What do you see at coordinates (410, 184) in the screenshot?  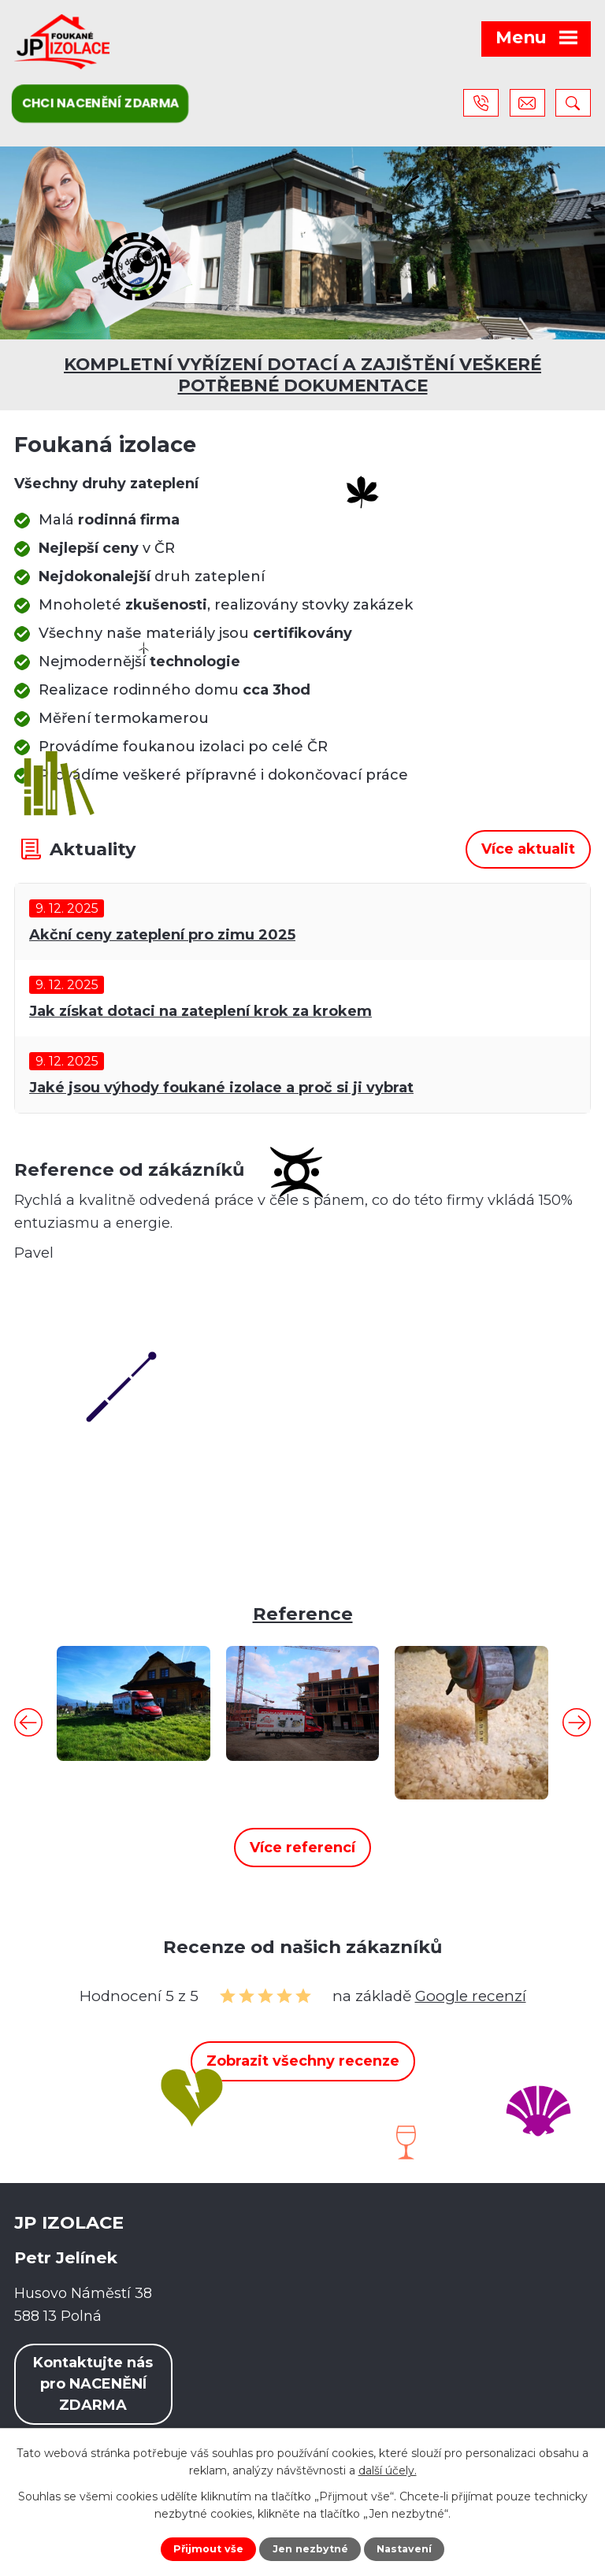 I see `select the lead pipe weapon in a mystery or detective game` at bounding box center [410, 184].